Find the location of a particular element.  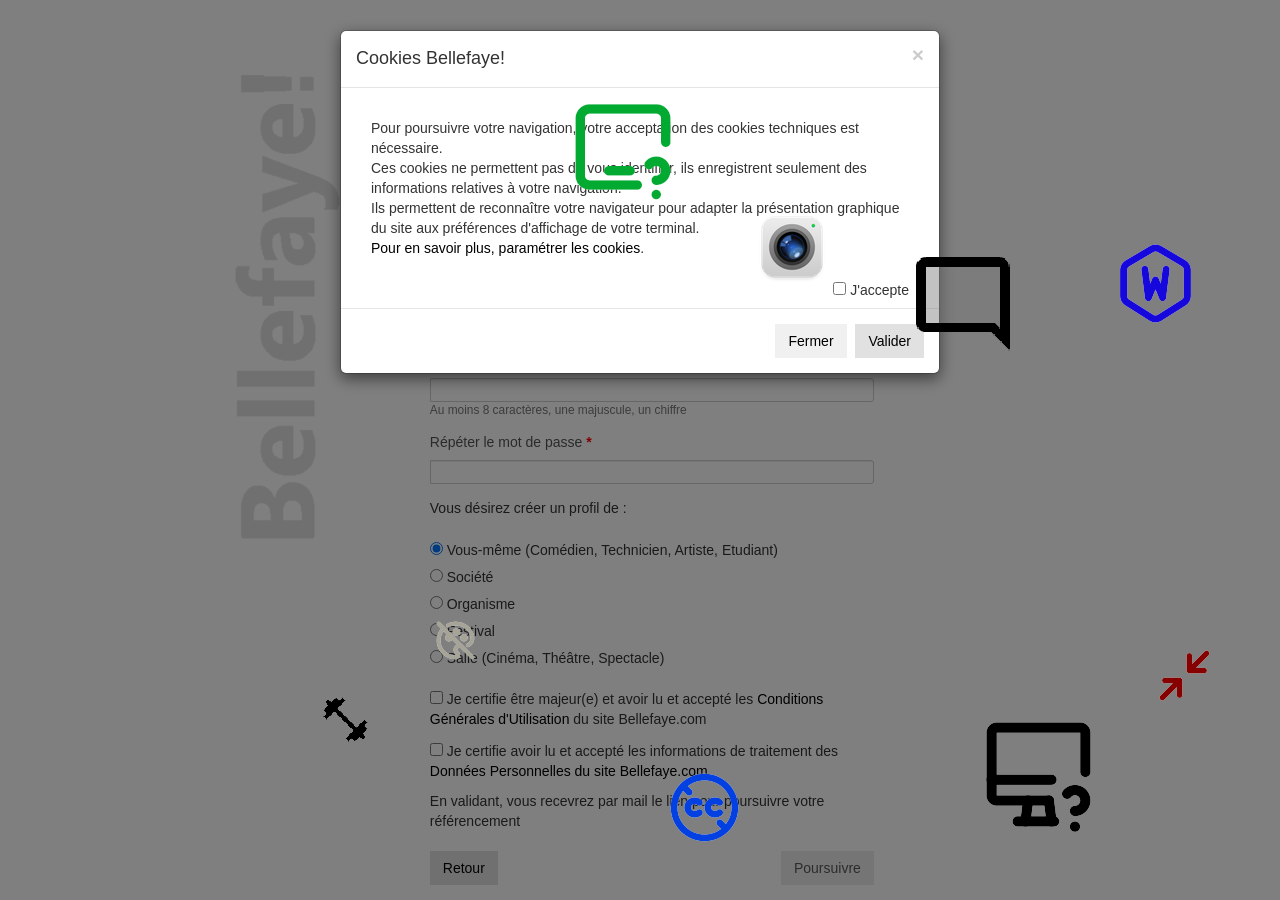

tablet device help or support is located at coordinates (623, 147).